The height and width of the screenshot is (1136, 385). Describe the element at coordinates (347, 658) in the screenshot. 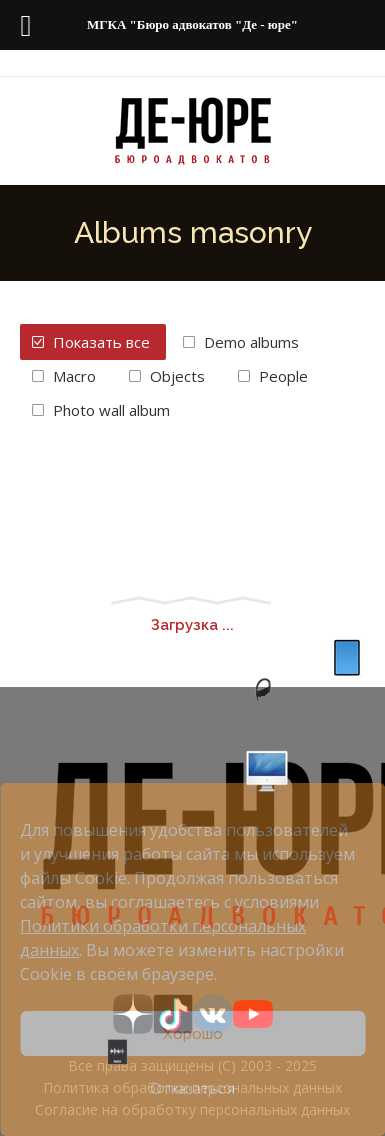

I see `iPad Air M2 device icon` at that location.